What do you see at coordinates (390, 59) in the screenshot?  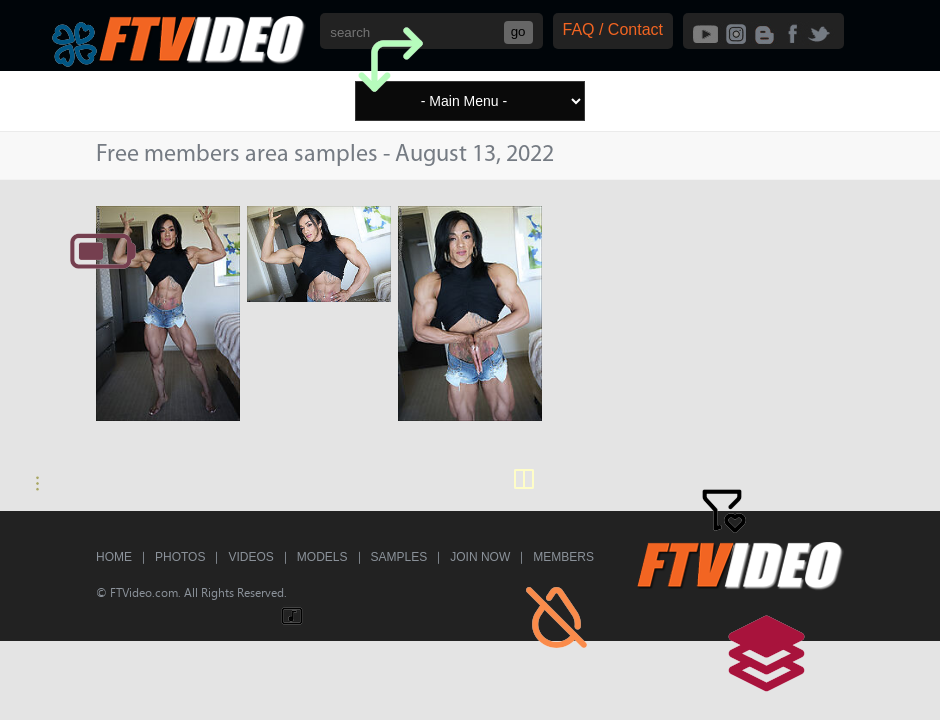 I see `resize element diagonally` at bounding box center [390, 59].